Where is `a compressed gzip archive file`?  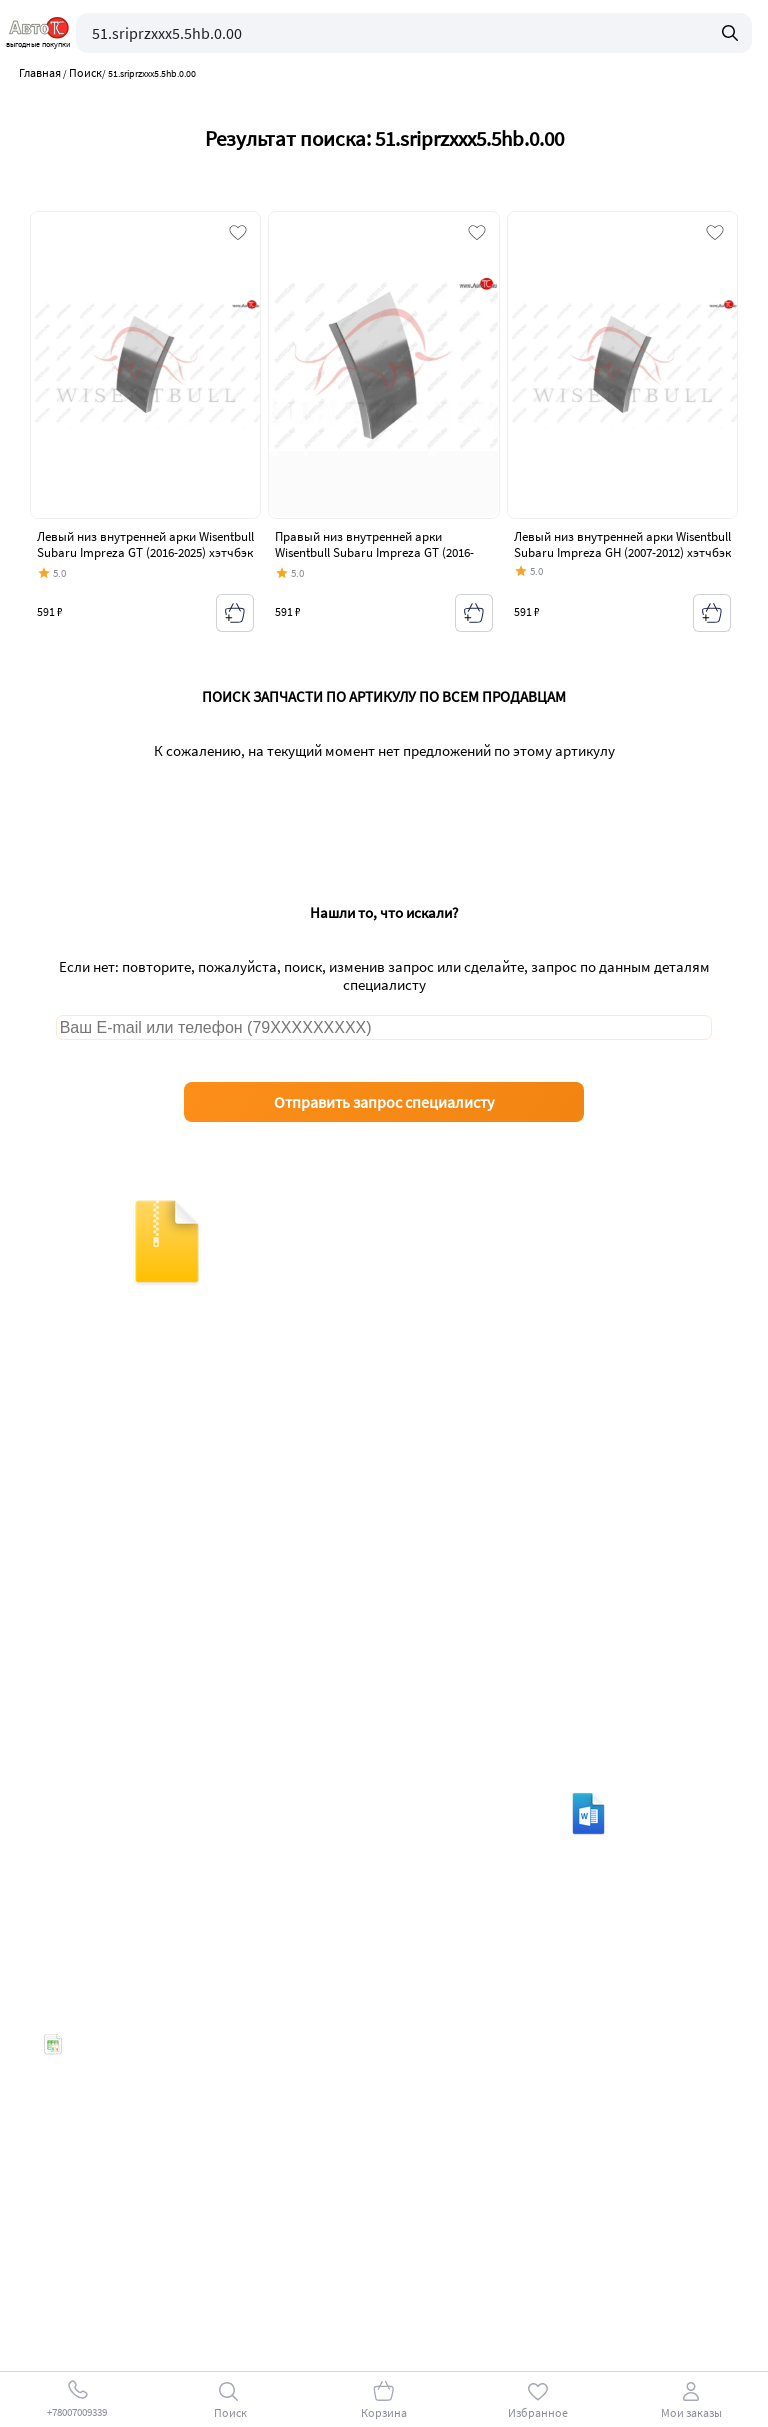
a compressed gzip archive file is located at coordinates (167, 1243).